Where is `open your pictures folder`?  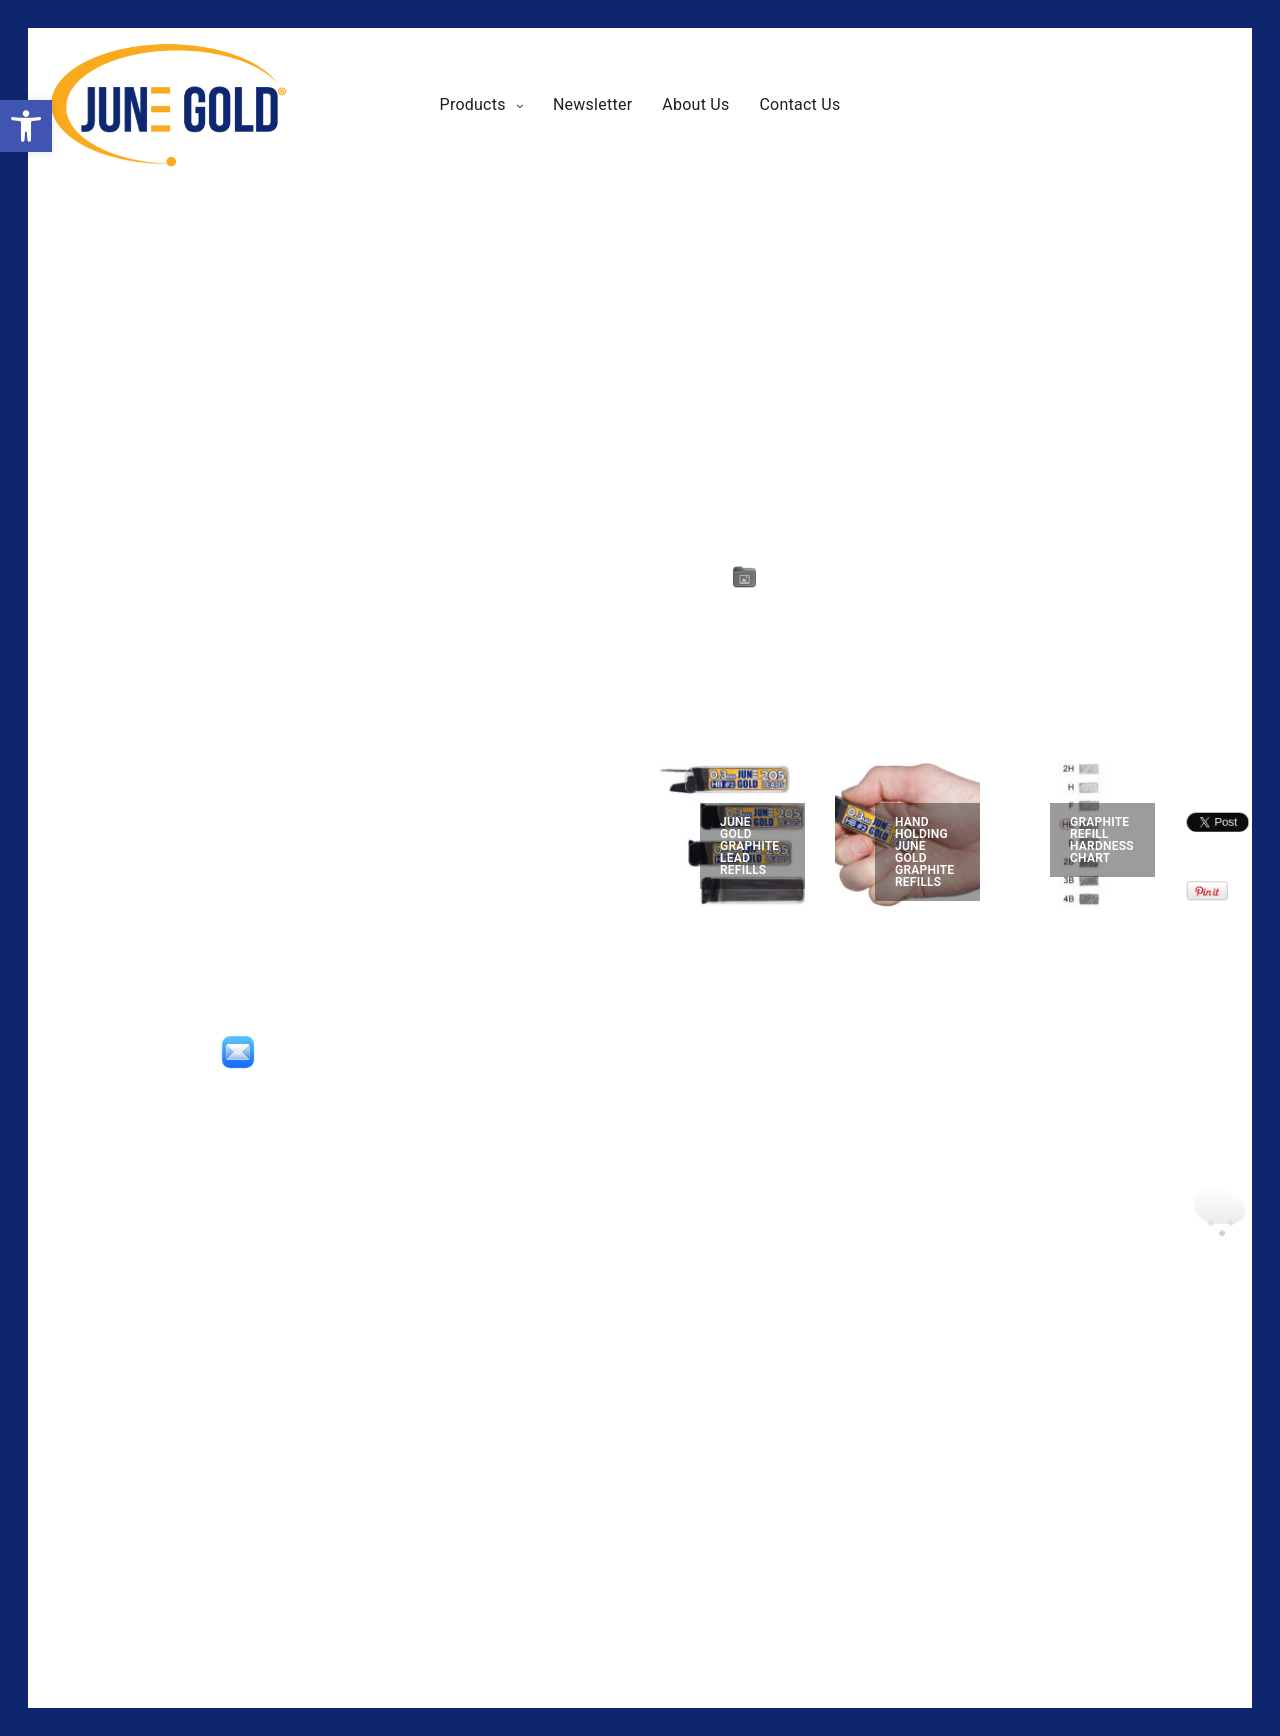
open your pictures folder is located at coordinates (744, 576).